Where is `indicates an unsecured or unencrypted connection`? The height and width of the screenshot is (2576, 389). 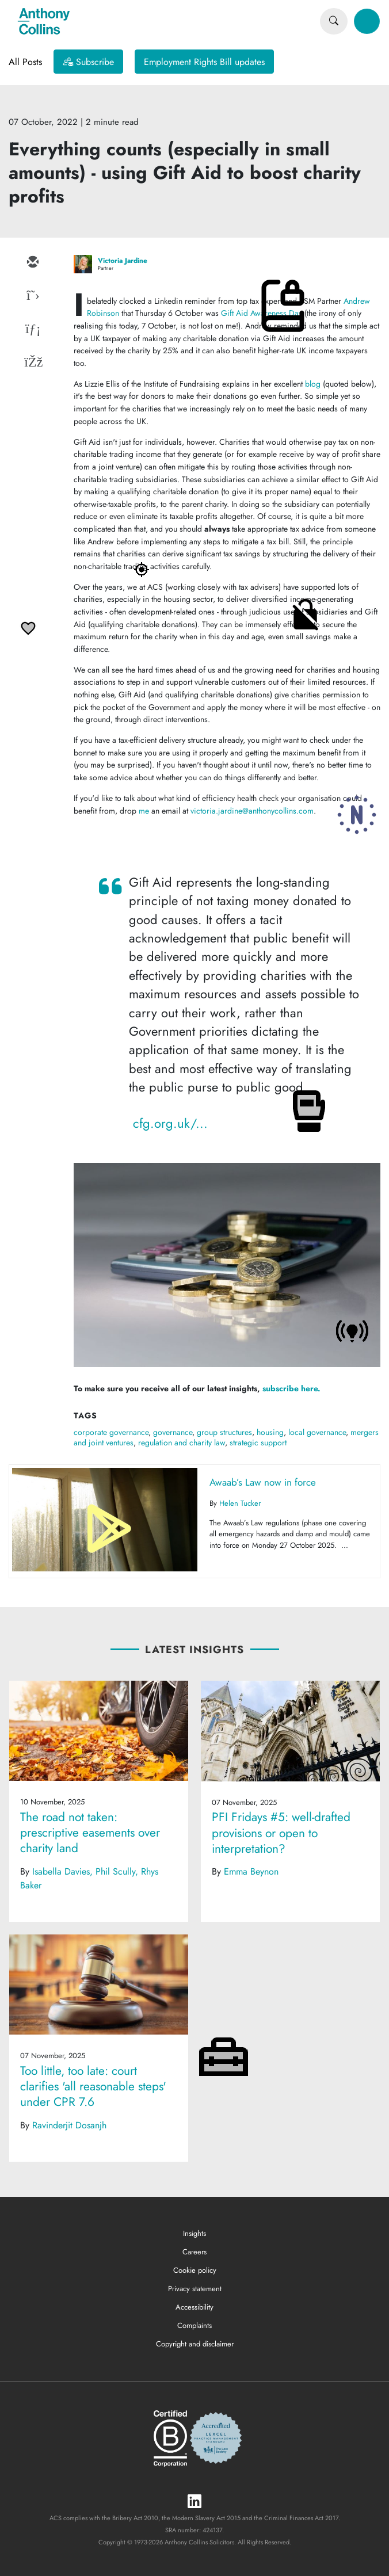
indicates an unsecured or unencrypted connection is located at coordinates (305, 615).